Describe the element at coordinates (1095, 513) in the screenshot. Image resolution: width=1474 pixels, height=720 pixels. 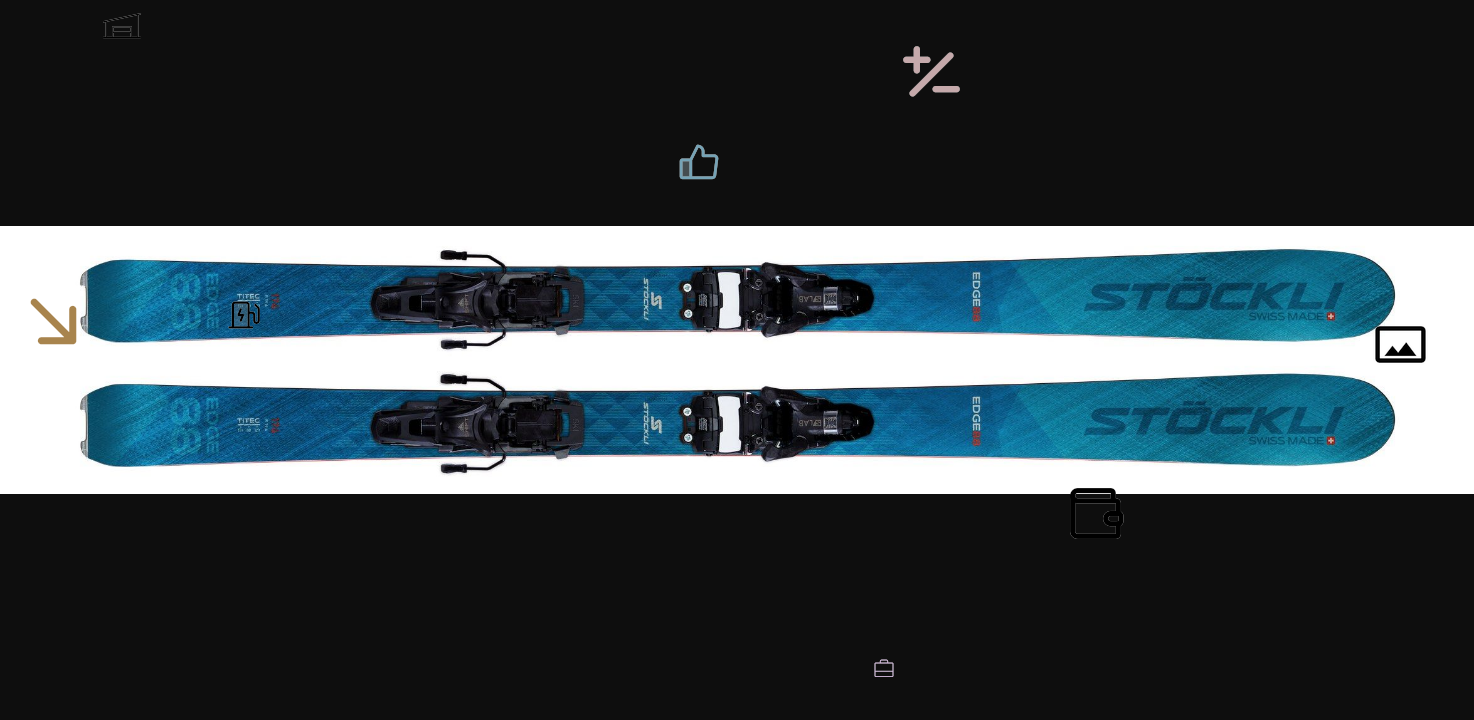
I see `access your digital wallet` at that location.